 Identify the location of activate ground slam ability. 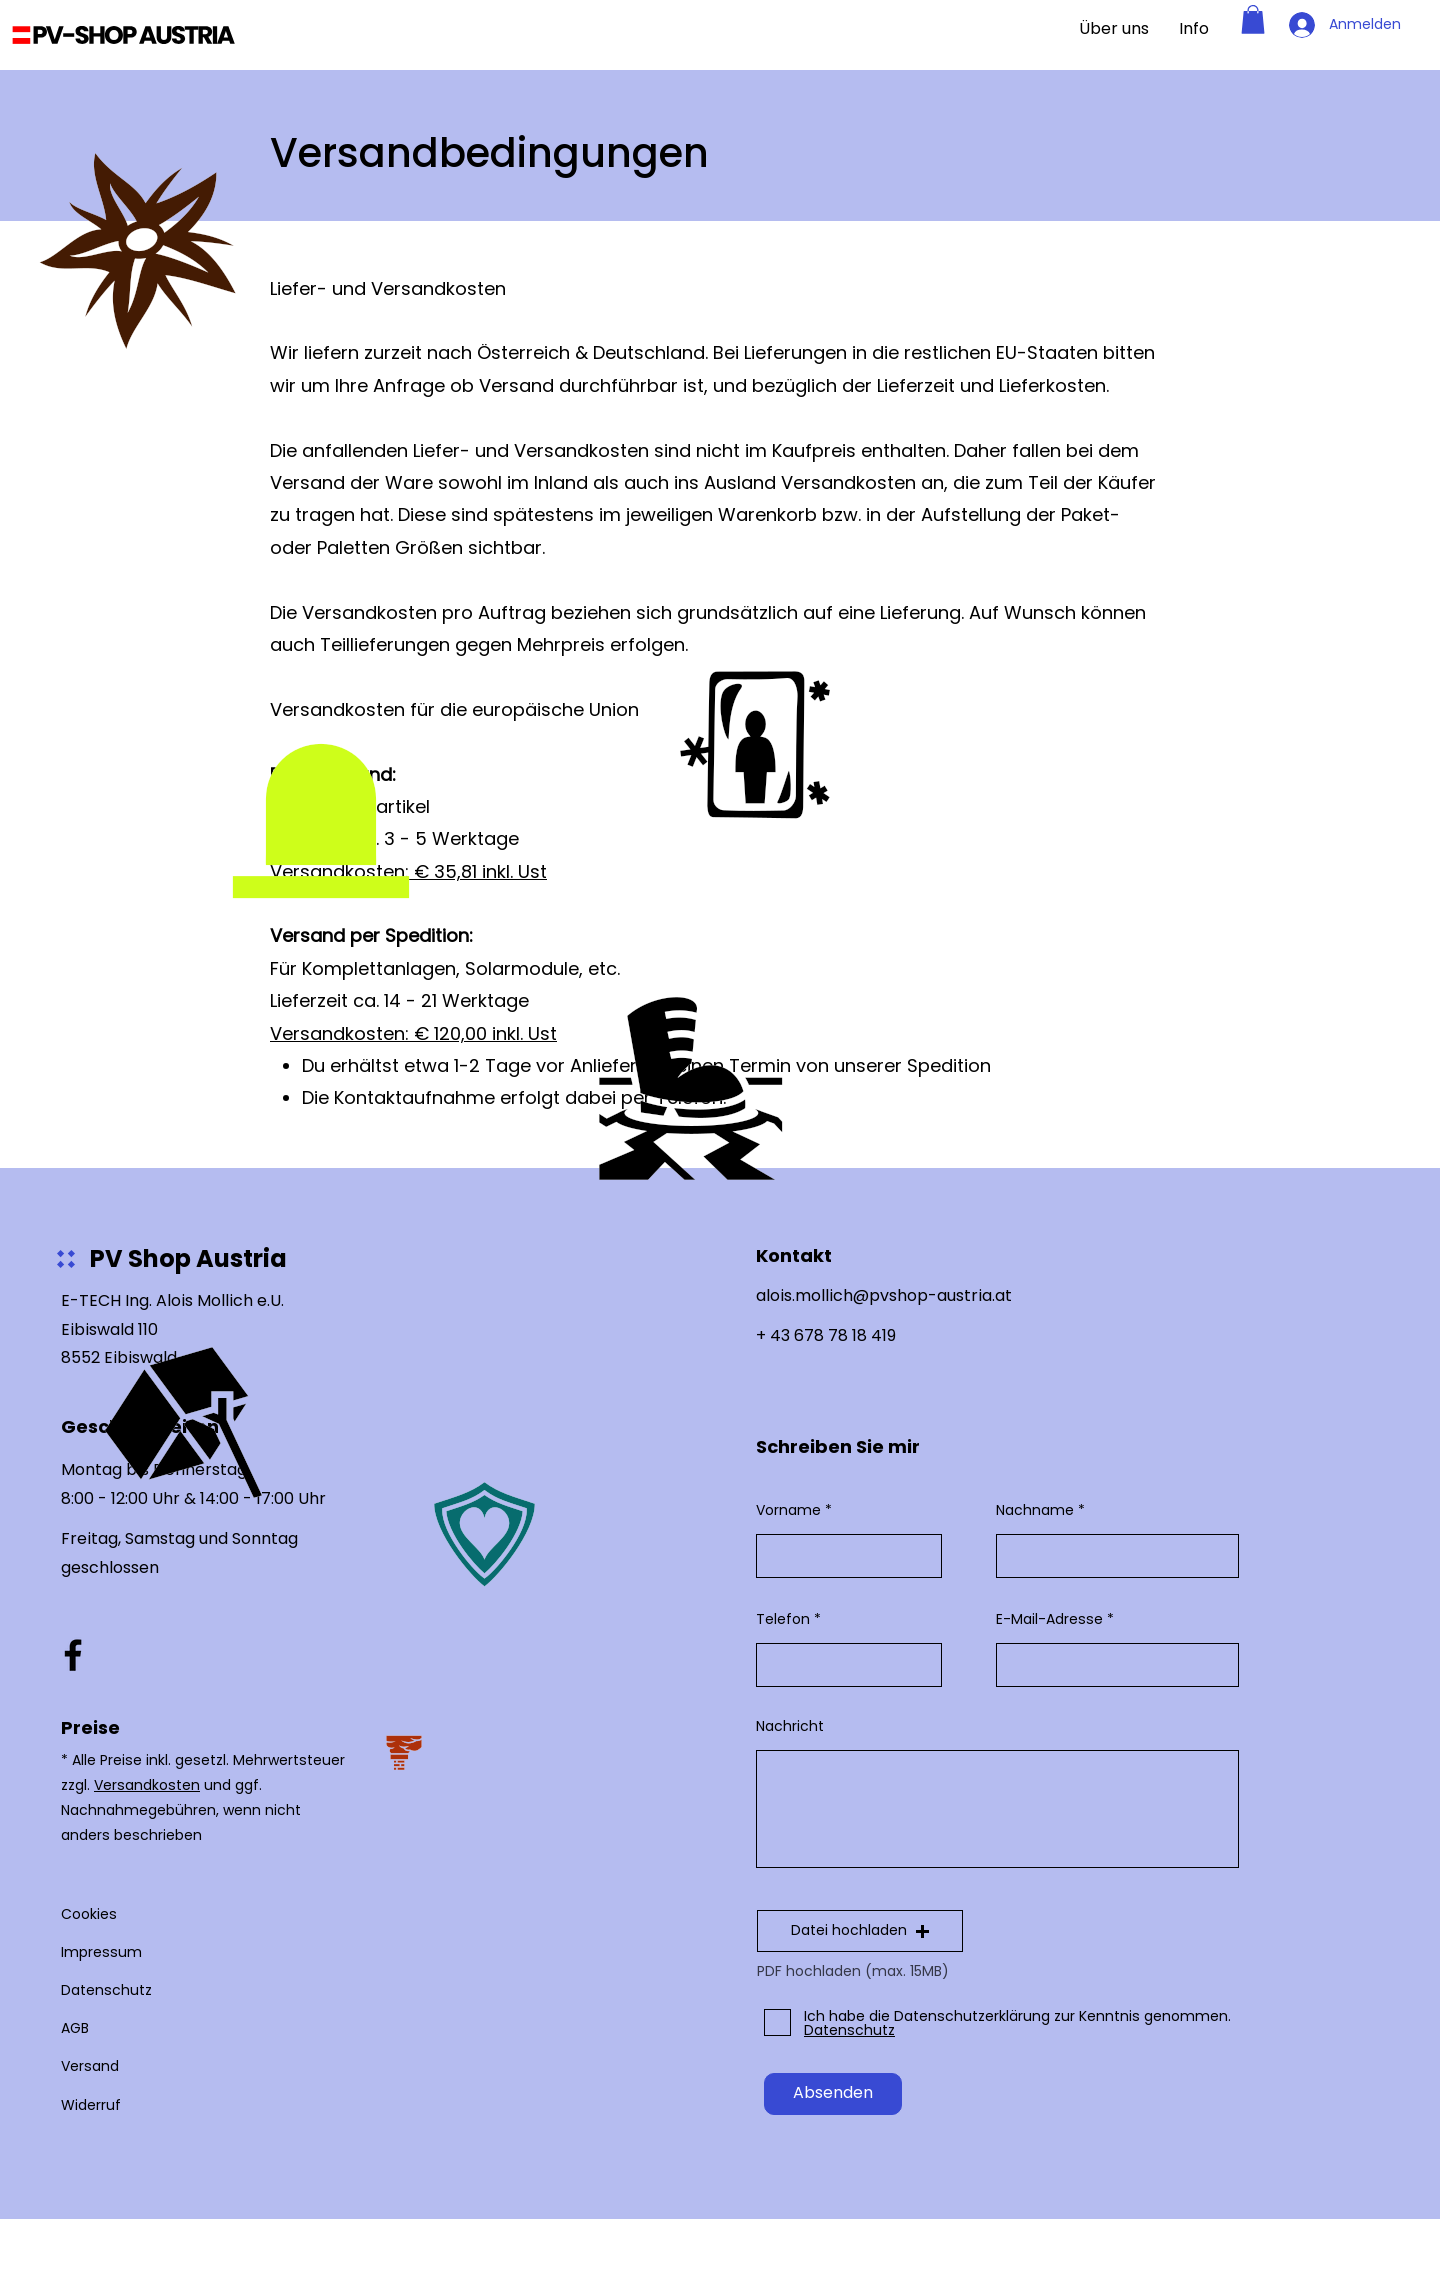
(690, 1087).